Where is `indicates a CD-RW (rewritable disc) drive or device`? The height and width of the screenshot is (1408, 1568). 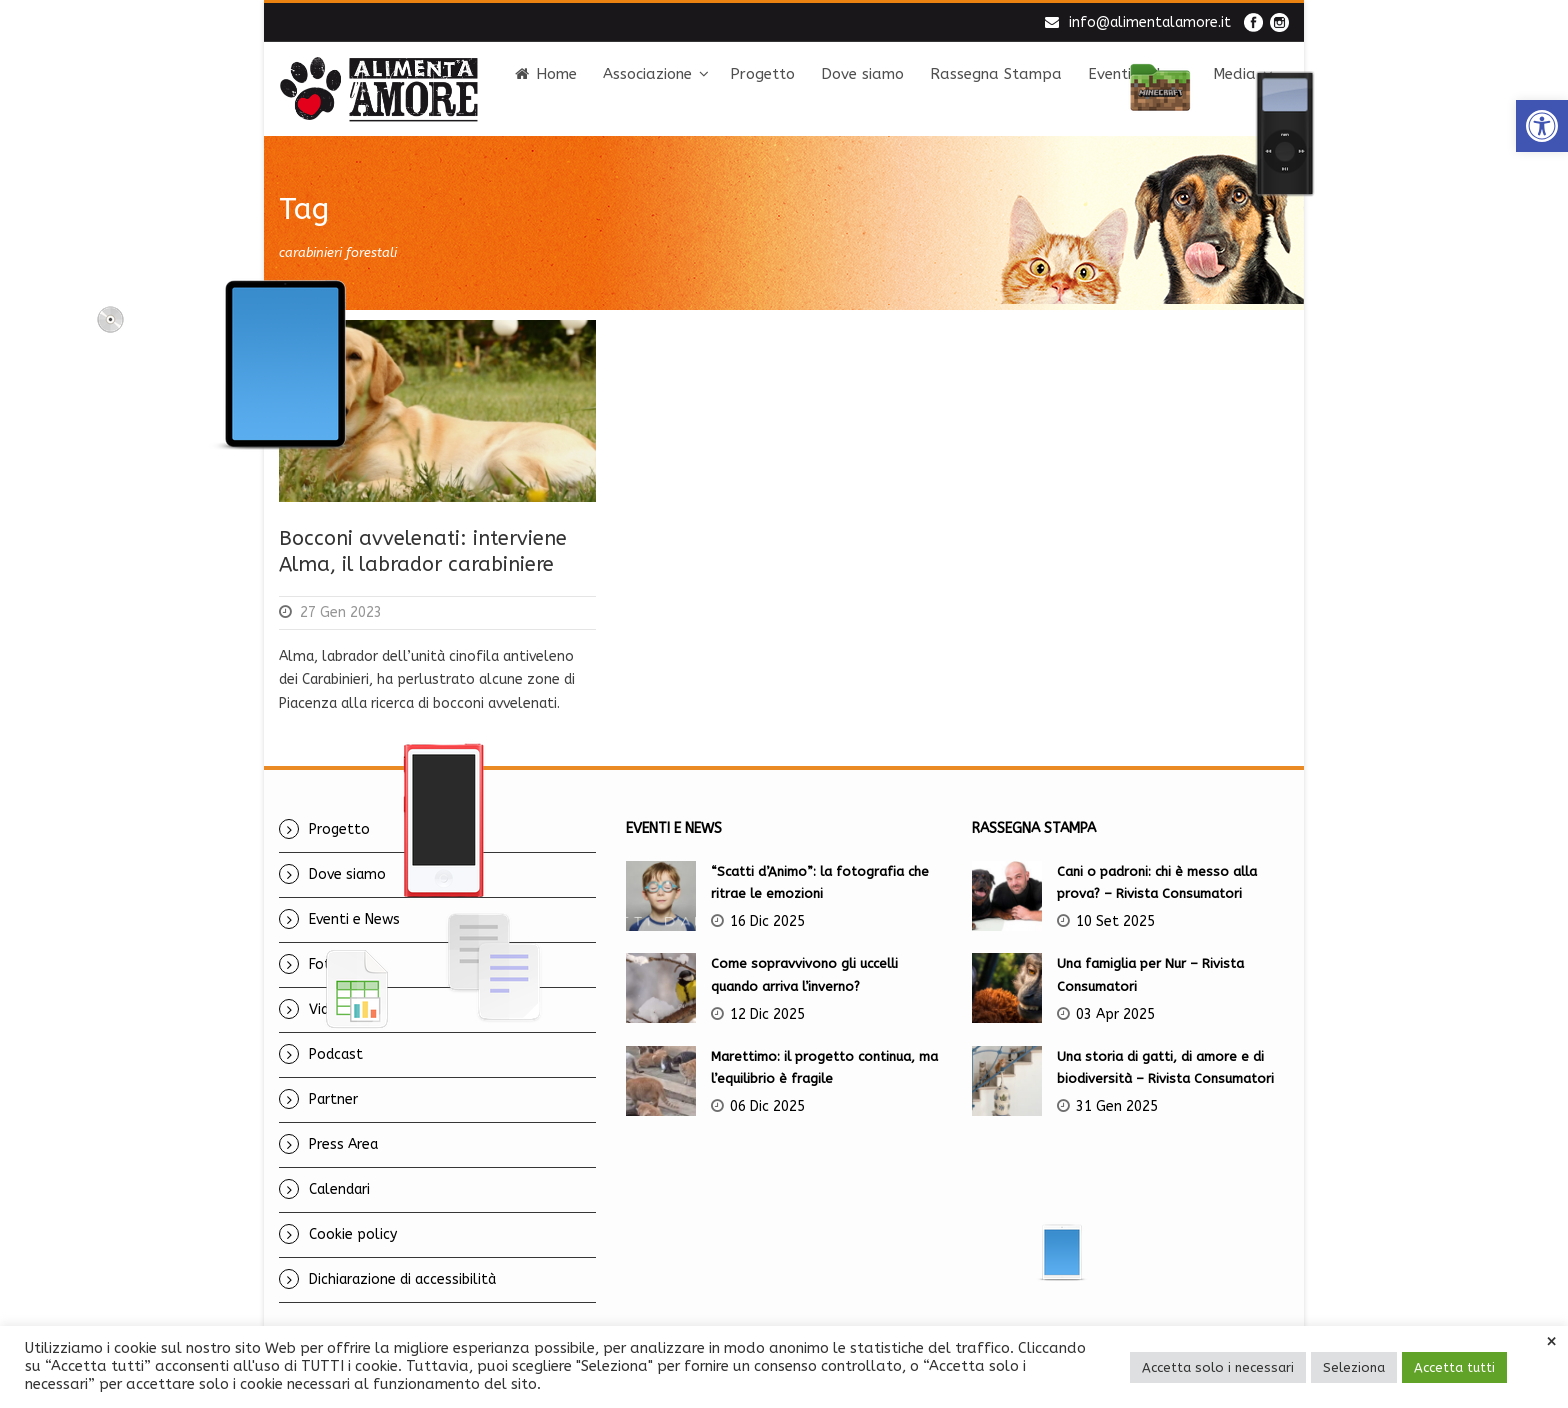 indicates a CD-RW (rewritable disc) drive or device is located at coordinates (110, 319).